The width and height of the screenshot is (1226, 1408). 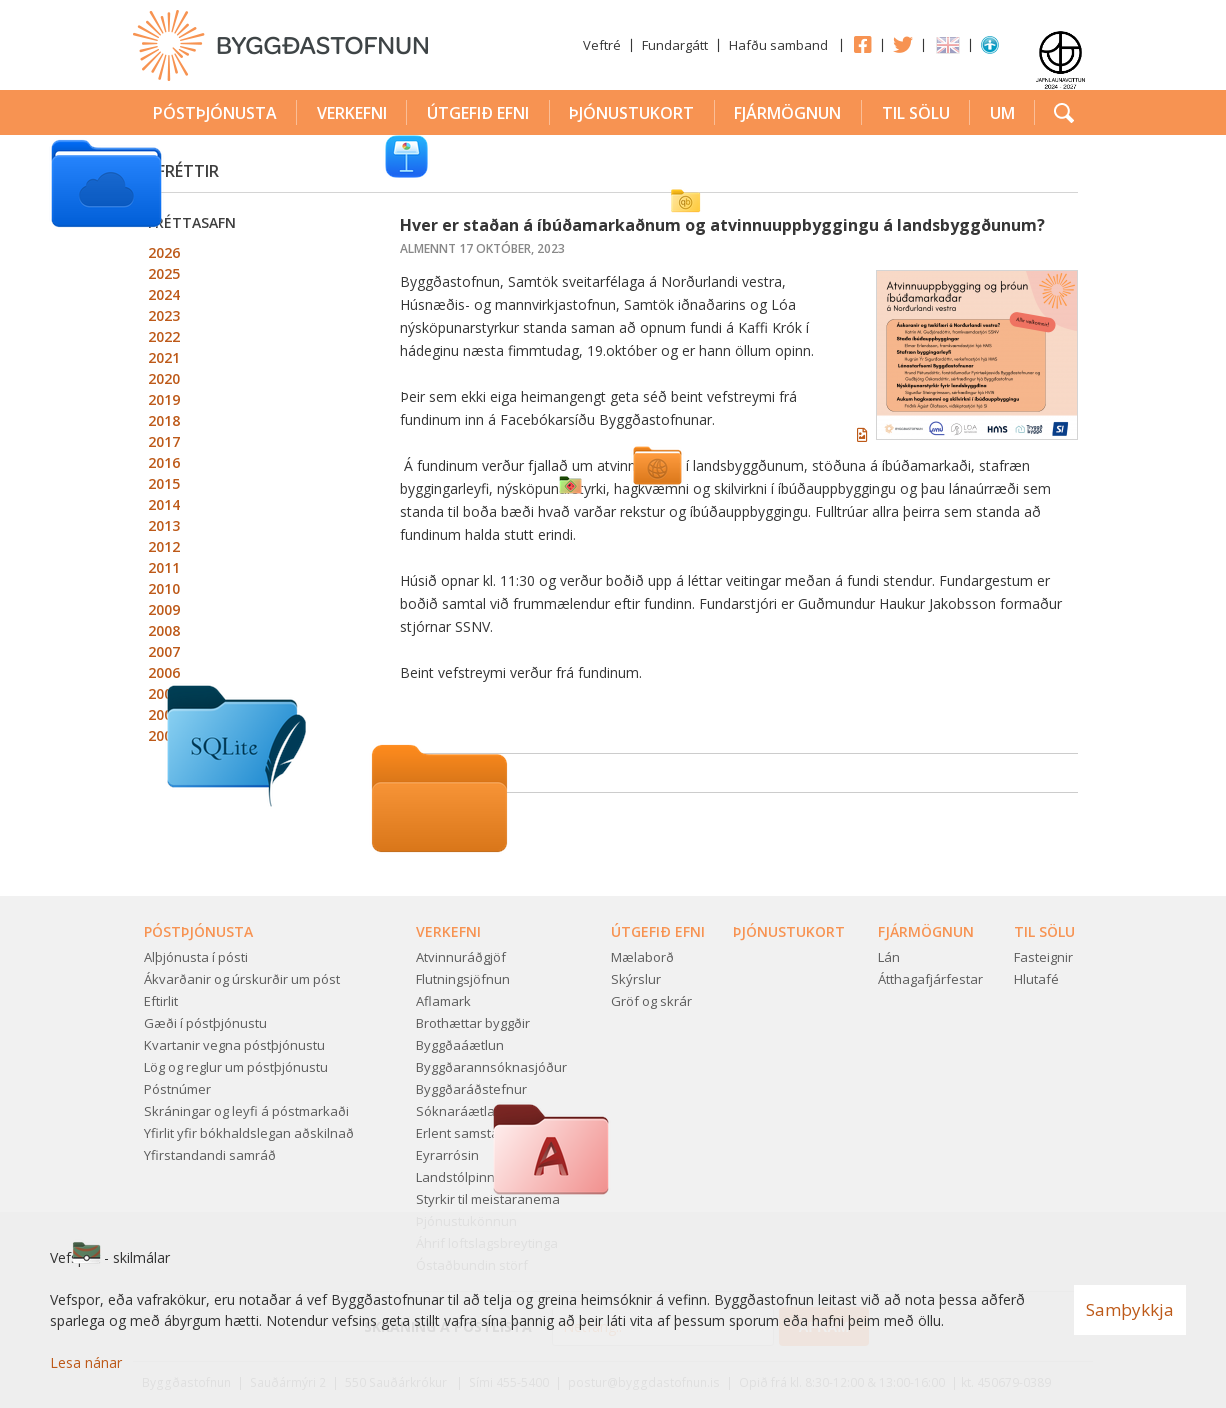 I want to click on folder for pokémon nest ball related content, so click(x=86, y=1253).